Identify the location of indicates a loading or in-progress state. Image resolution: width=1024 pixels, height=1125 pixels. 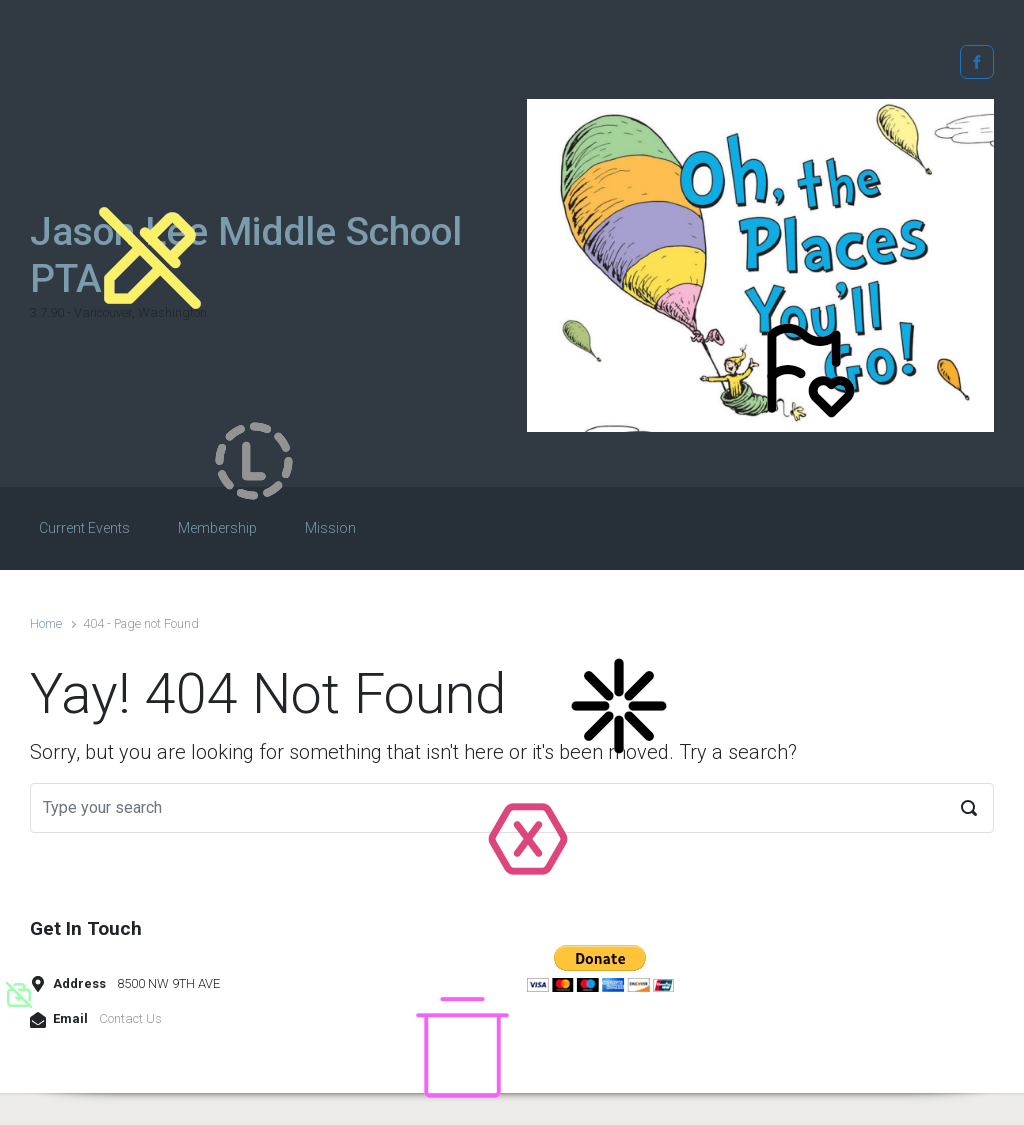
(254, 461).